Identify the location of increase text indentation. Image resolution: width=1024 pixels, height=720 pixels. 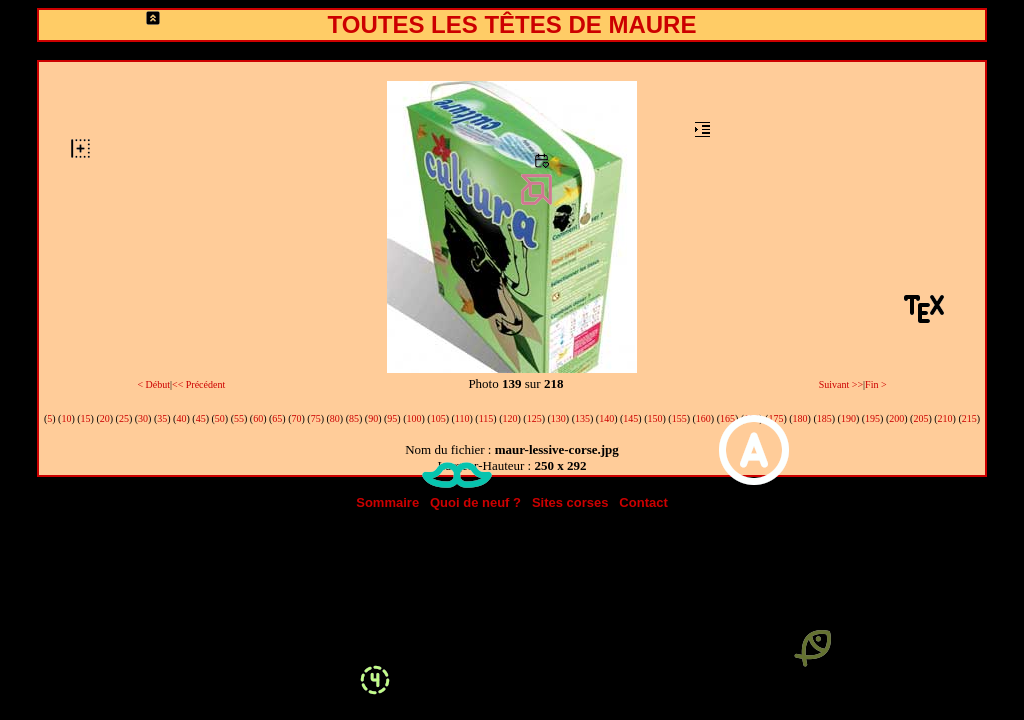
(702, 129).